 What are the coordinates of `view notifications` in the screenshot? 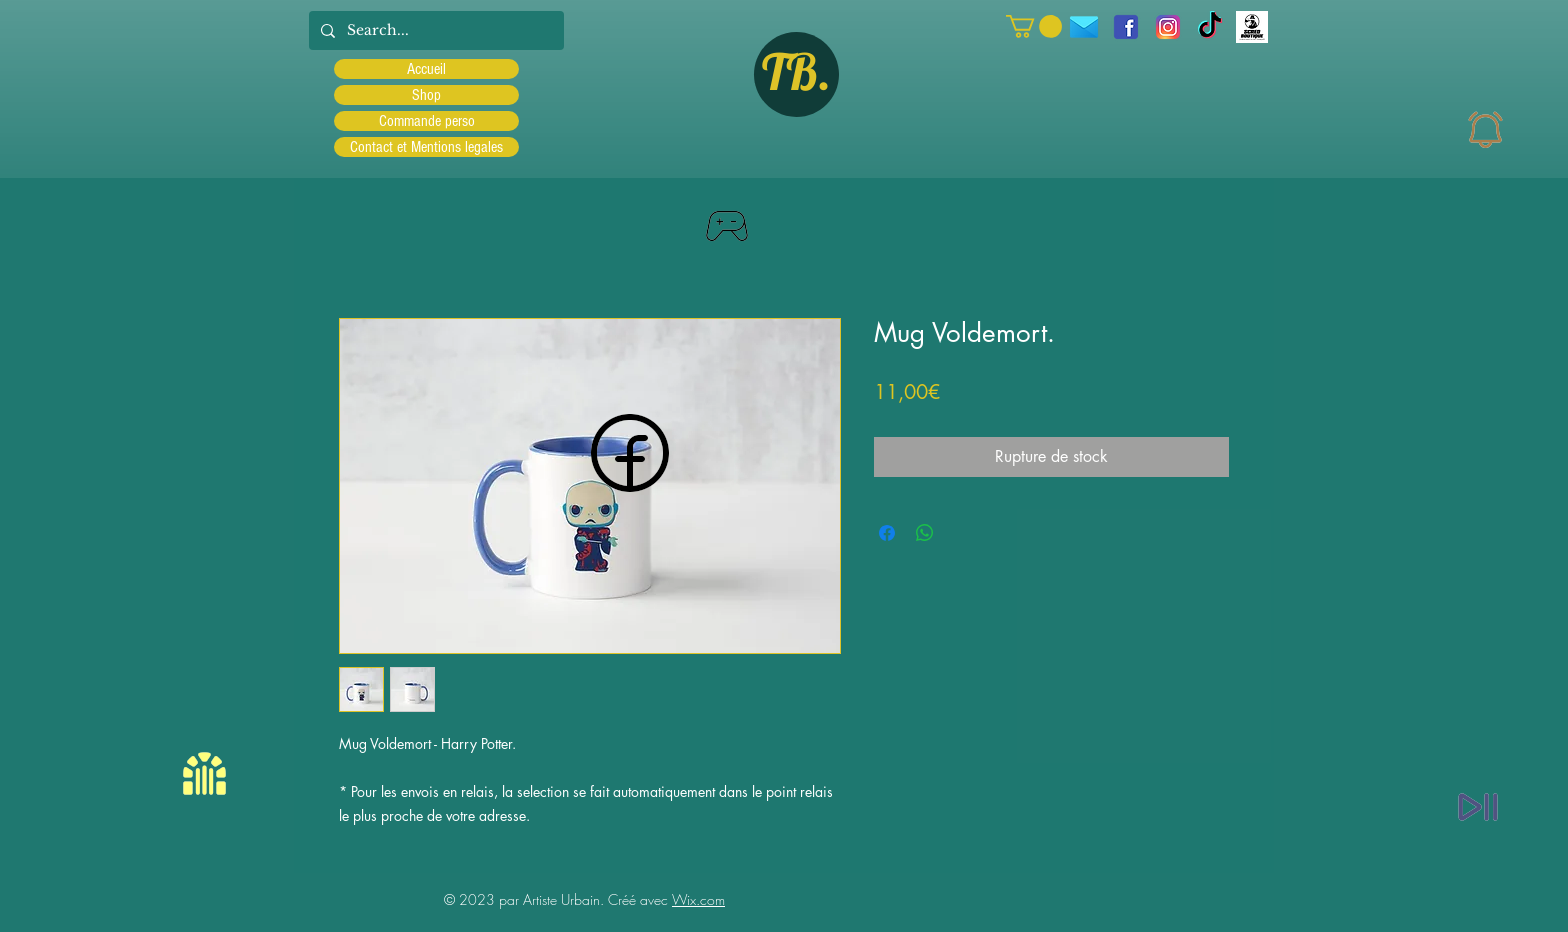 It's located at (1485, 130).